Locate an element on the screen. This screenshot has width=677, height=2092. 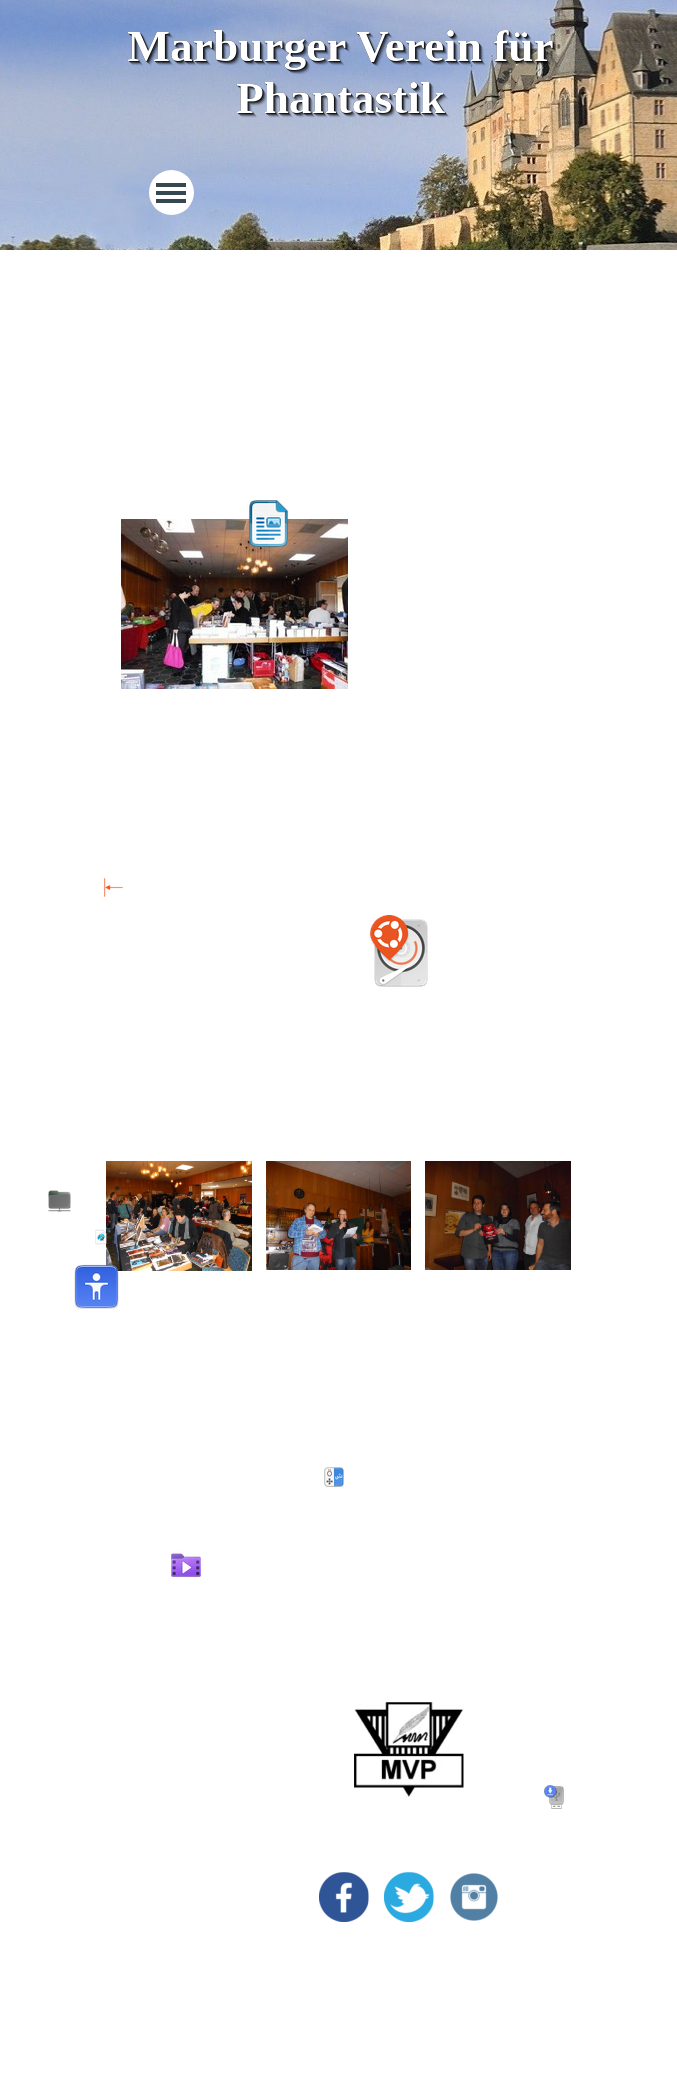
open your videos folder is located at coordinates (186, 1566).